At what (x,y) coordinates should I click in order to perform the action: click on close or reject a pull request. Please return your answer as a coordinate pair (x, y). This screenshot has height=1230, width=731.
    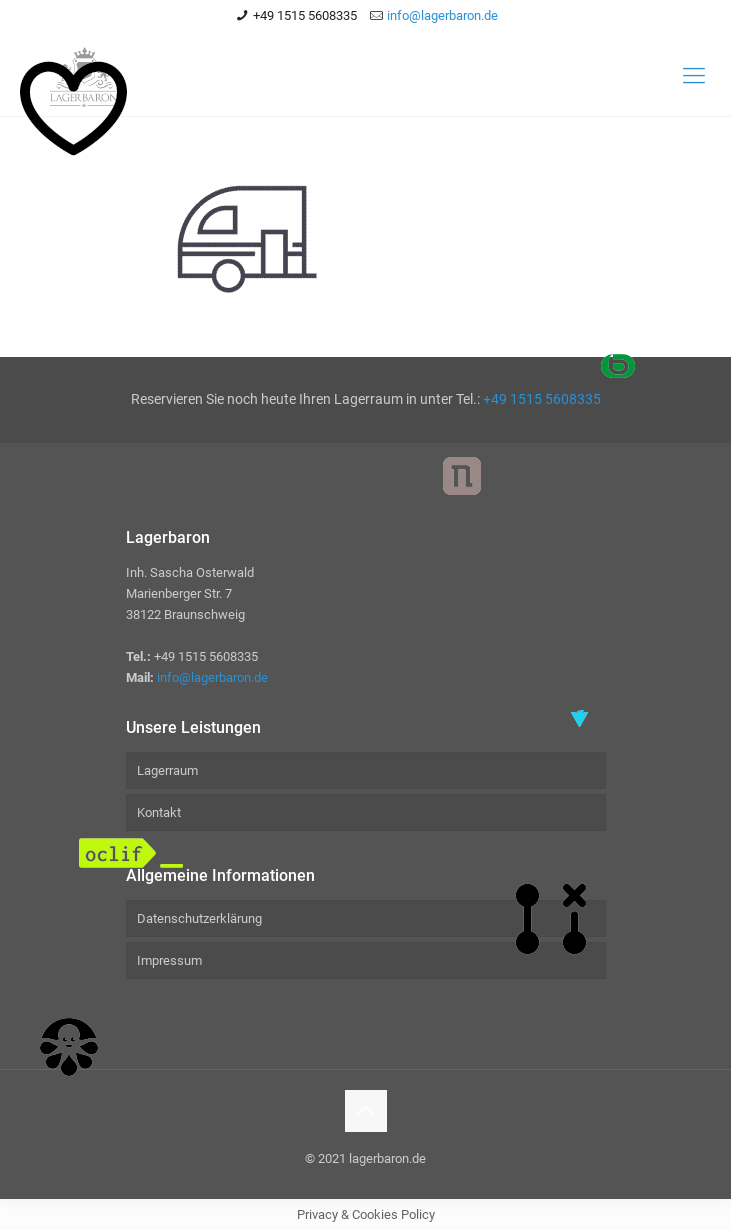
    Looking at the image, I should click on (551, 919).